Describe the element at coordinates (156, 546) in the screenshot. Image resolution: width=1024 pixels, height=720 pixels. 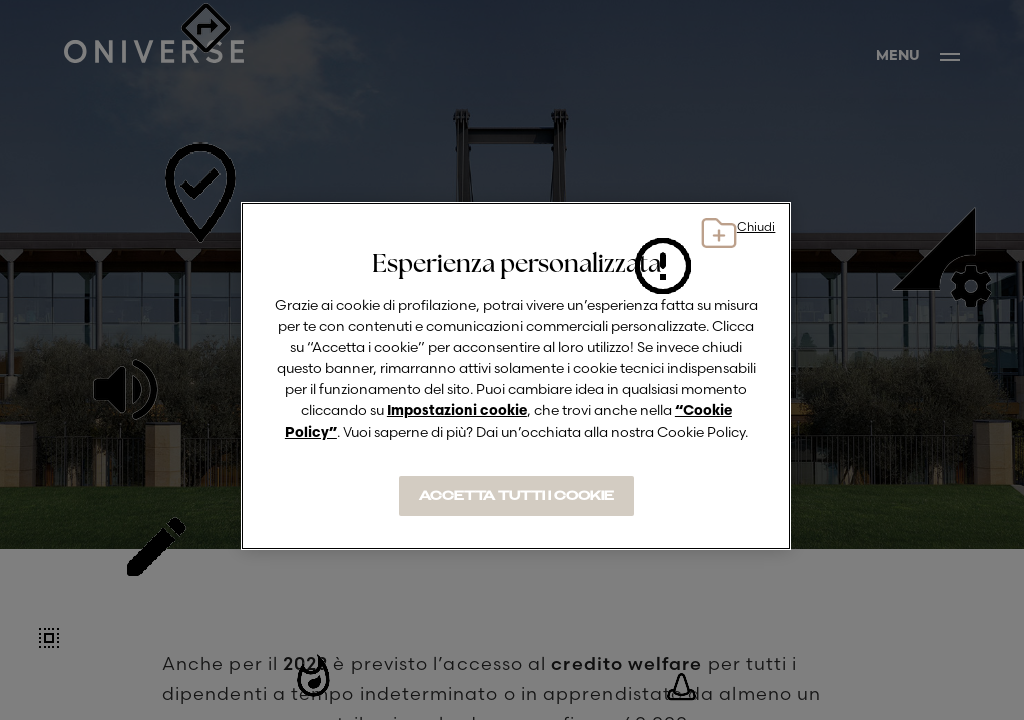
I see `edit content or settings` at that location.